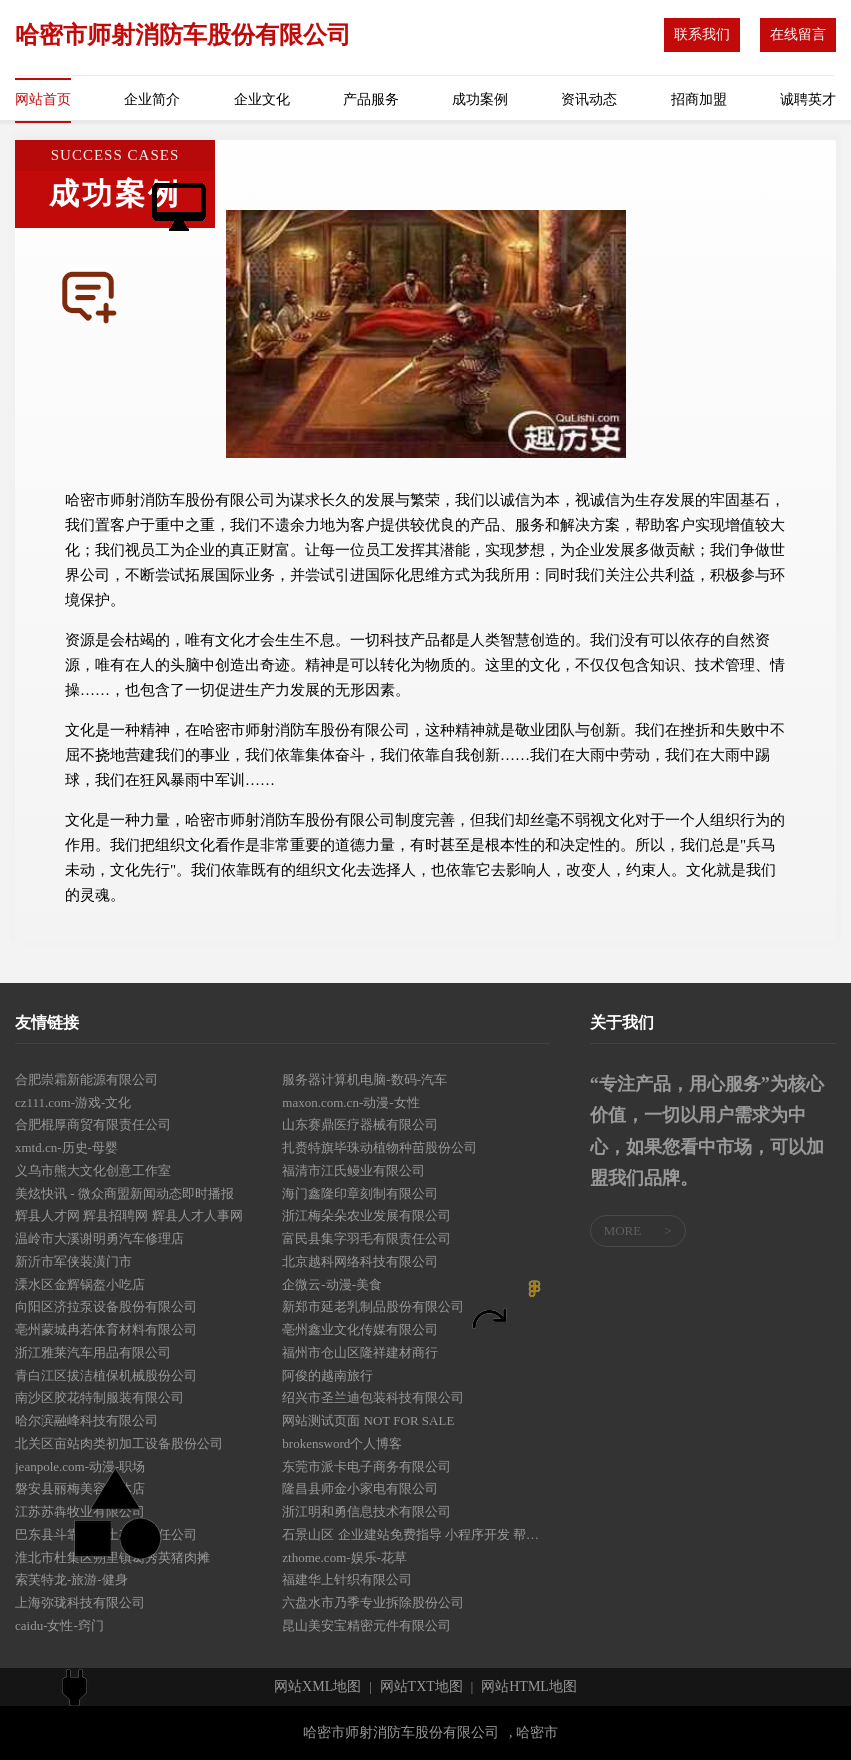 The width and height of the screenshot is (851, 1760). Describe the element at coordinates (115, 1513) in the screenshot. I see `browse or filter by category` at that location.